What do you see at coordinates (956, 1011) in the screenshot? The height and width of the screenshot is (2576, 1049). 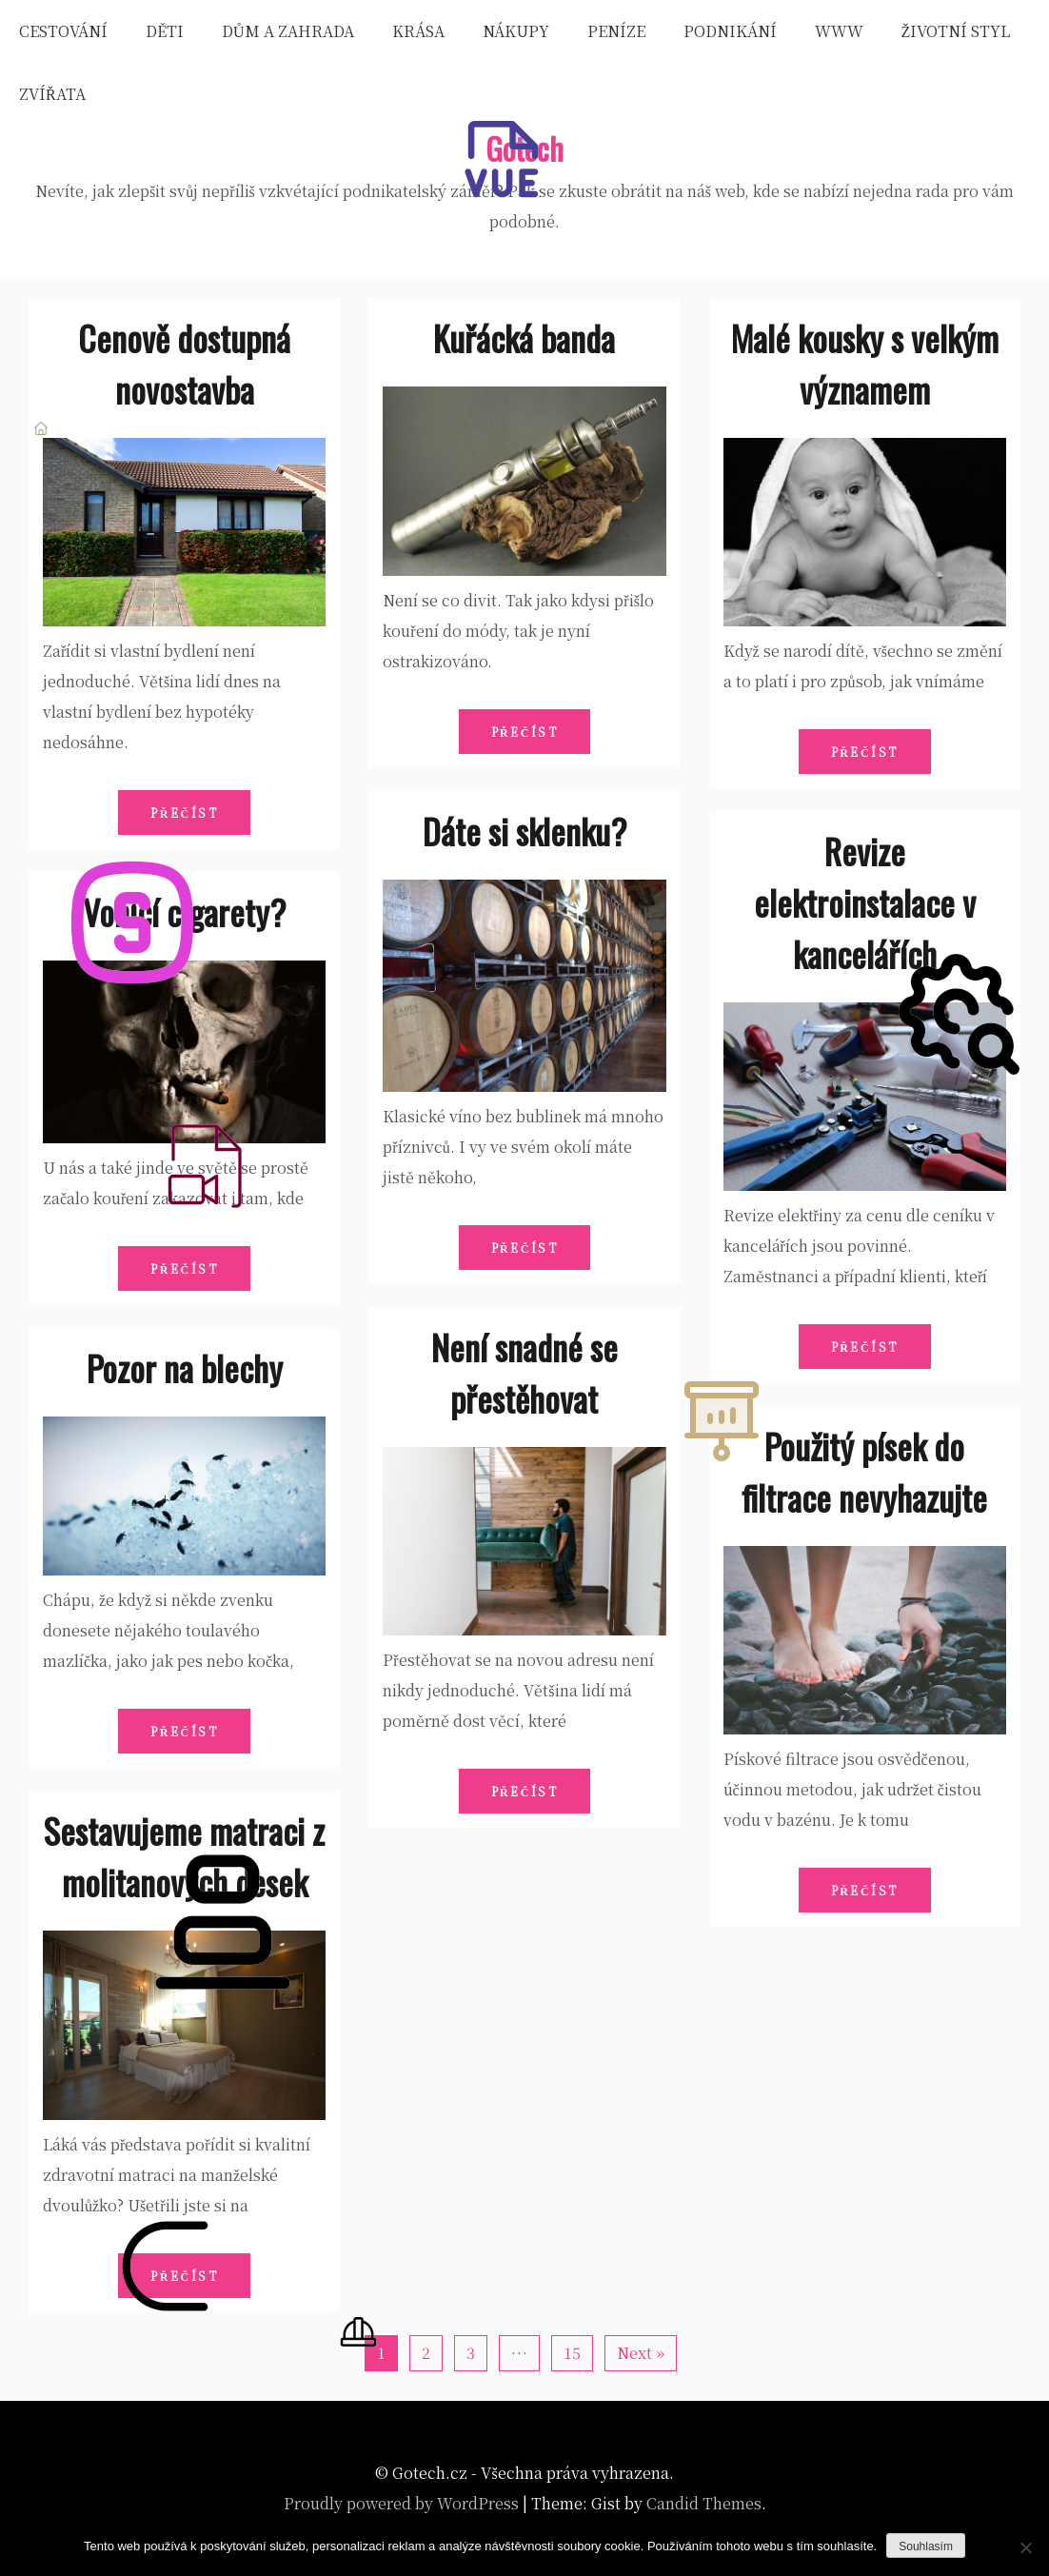 I see `search within settings or preferences` at bounding box center [956, 1011].